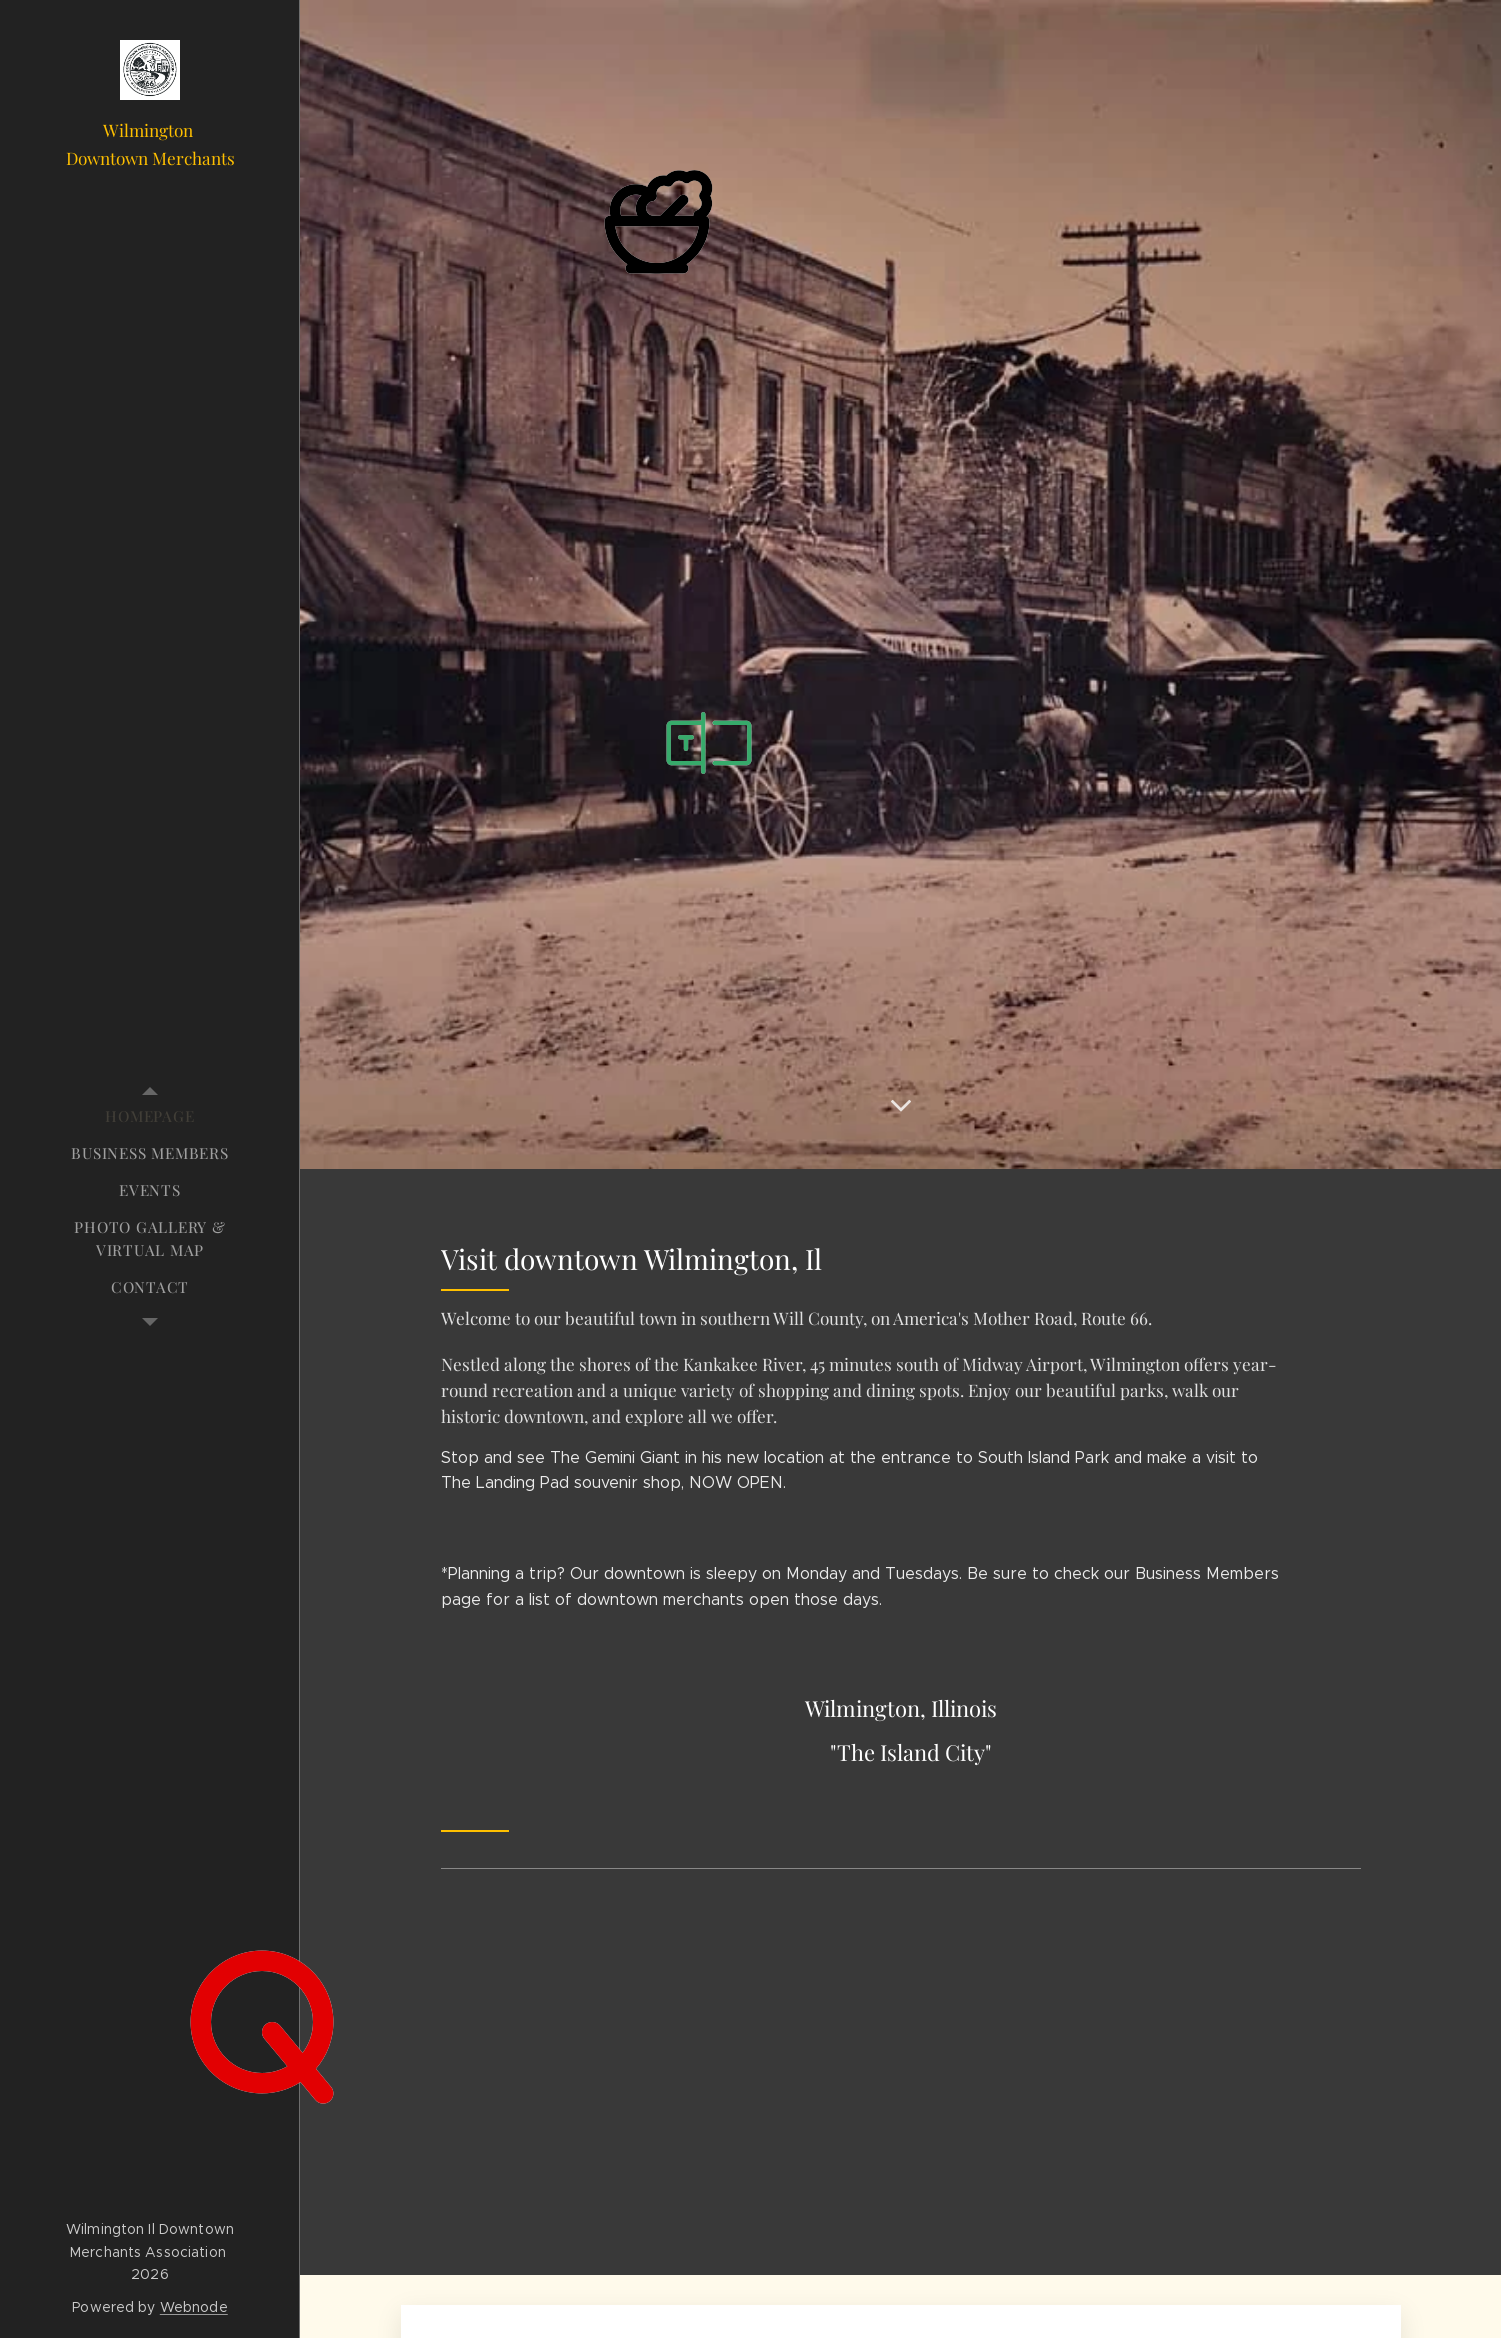 This screenshot has width=1501, height=2338. Describe the element at coordinates (709, 743) in the screenshot. I see `enter or edit text in a text field` at that location.